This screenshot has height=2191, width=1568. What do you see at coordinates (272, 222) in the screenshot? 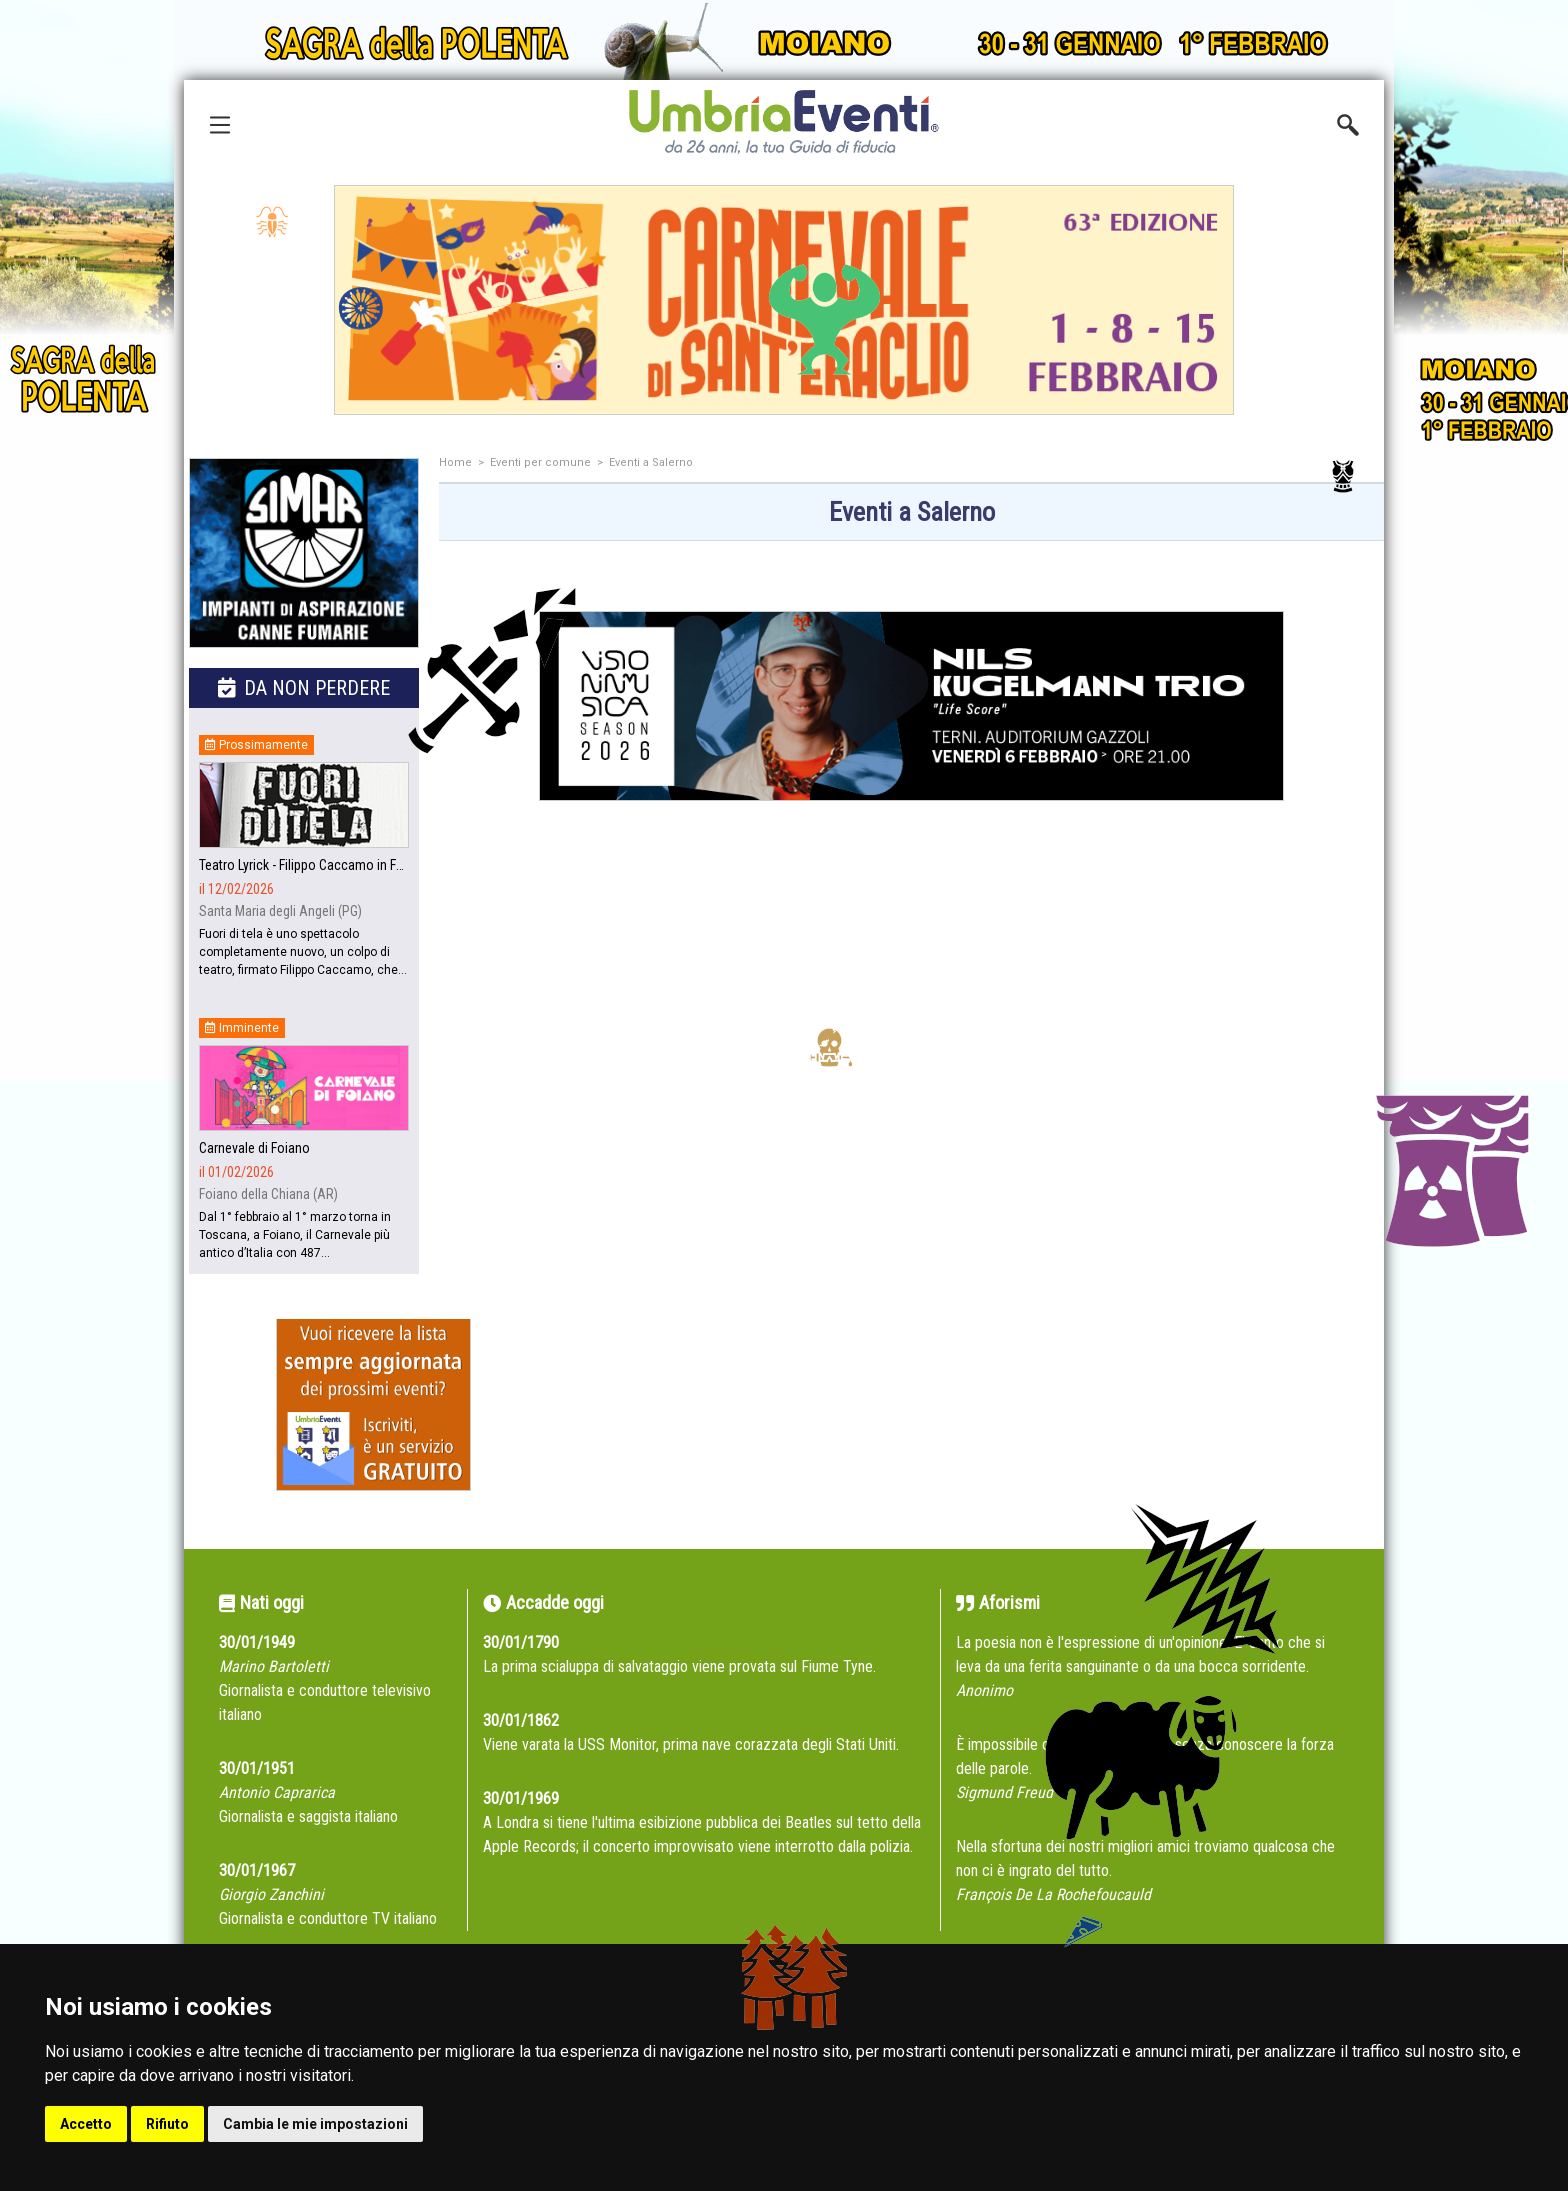
I see `indicates a bug or issue in the system` at bounding box center [272, 222].